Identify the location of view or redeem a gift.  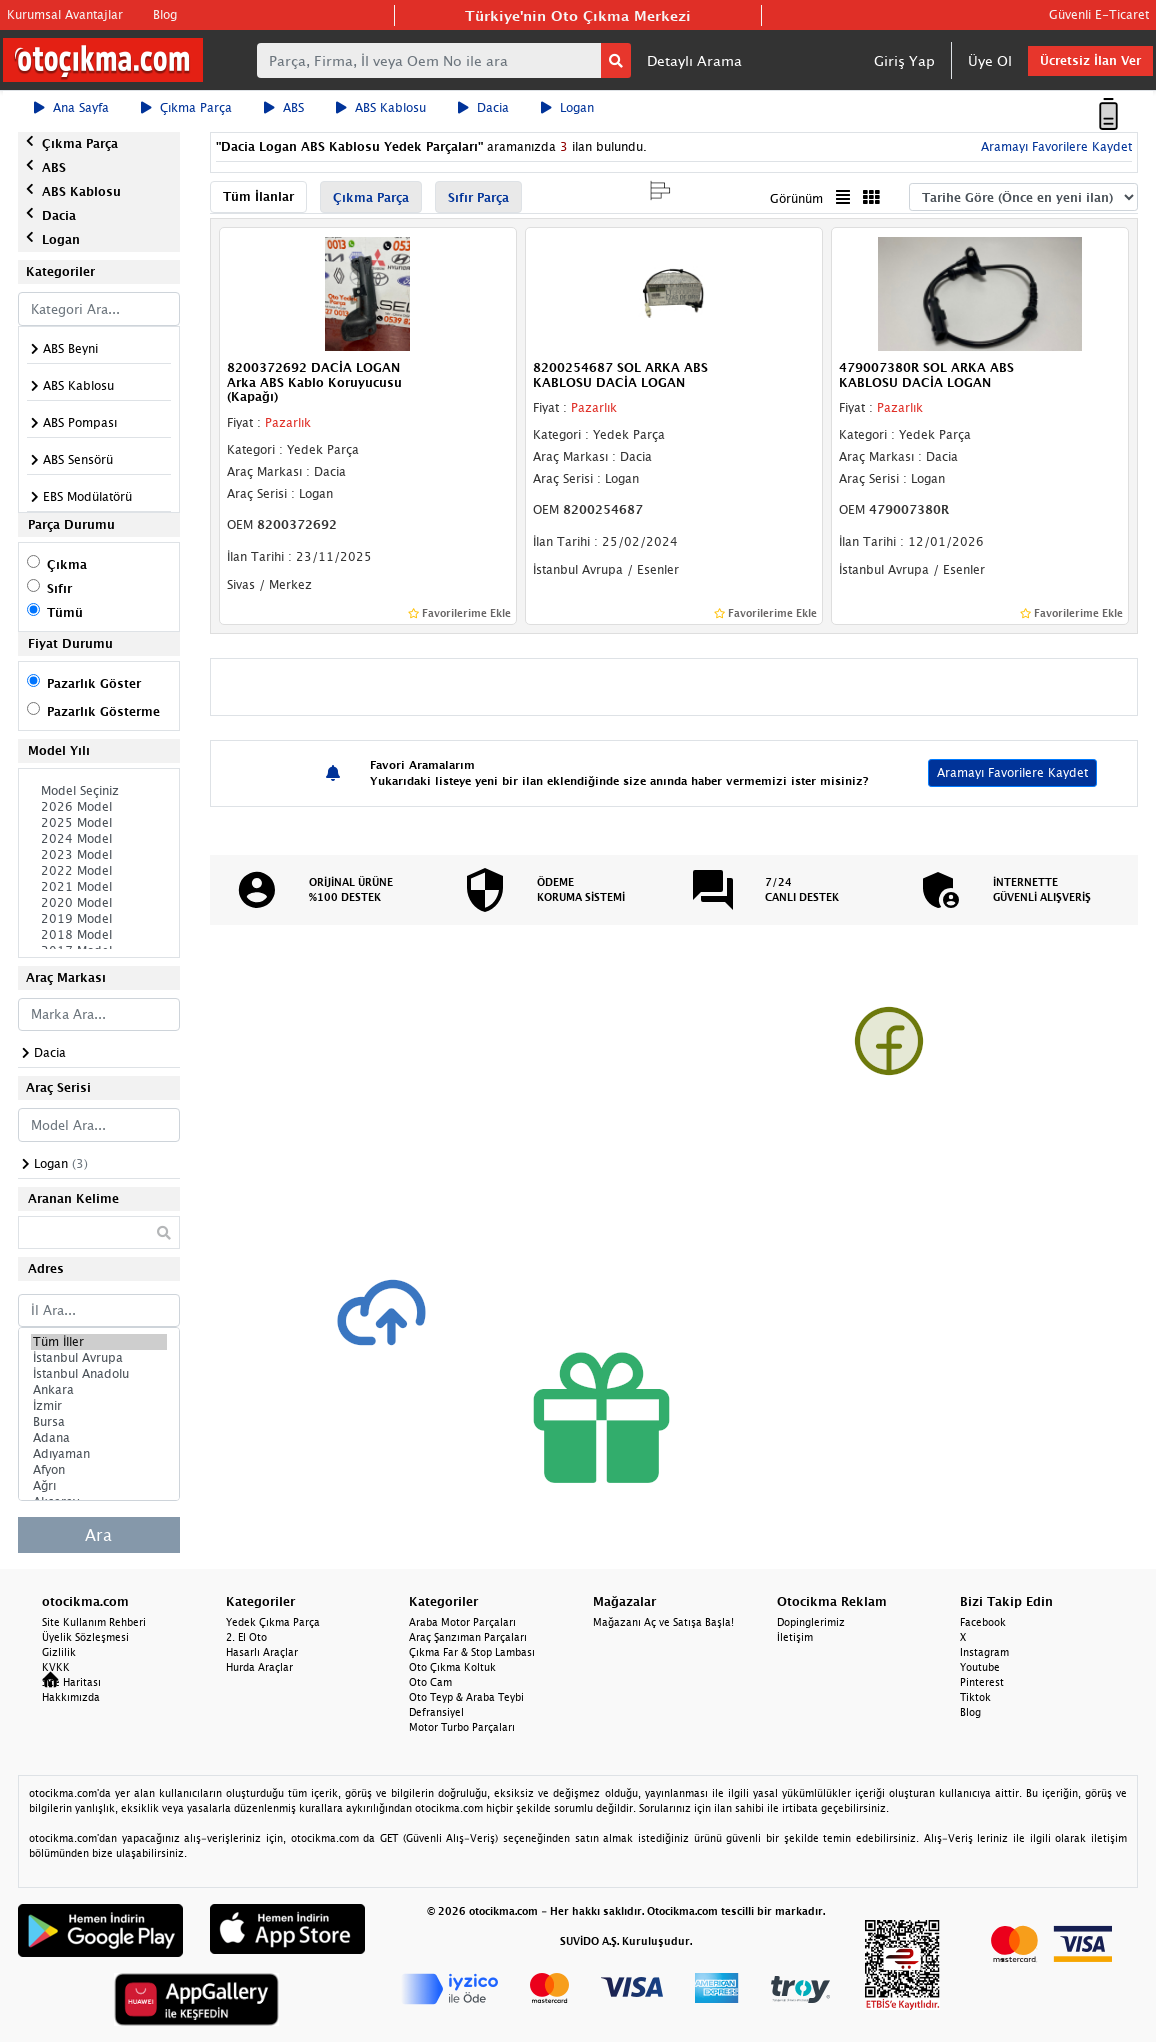
(601, 1425).